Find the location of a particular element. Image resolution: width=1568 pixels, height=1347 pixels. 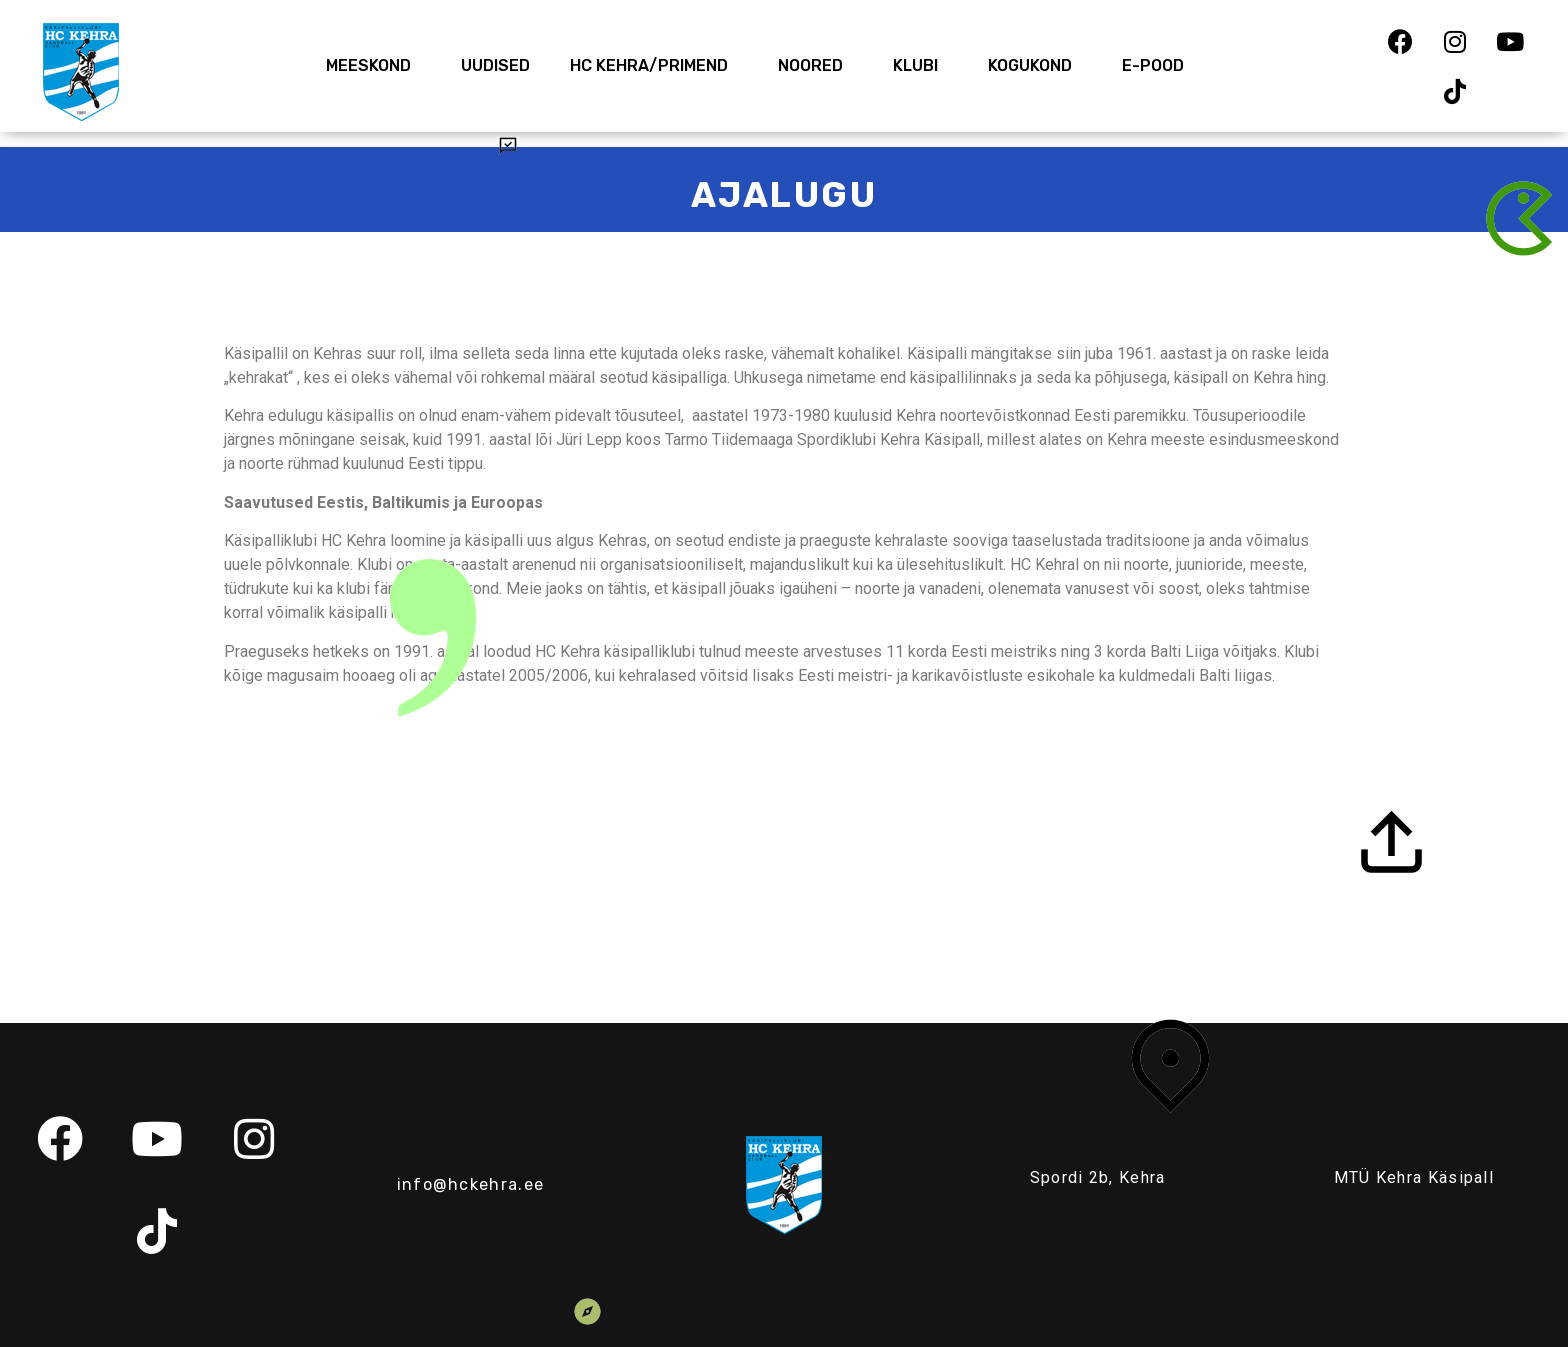

comma.ai company logo is located at coordinates (433, 638).